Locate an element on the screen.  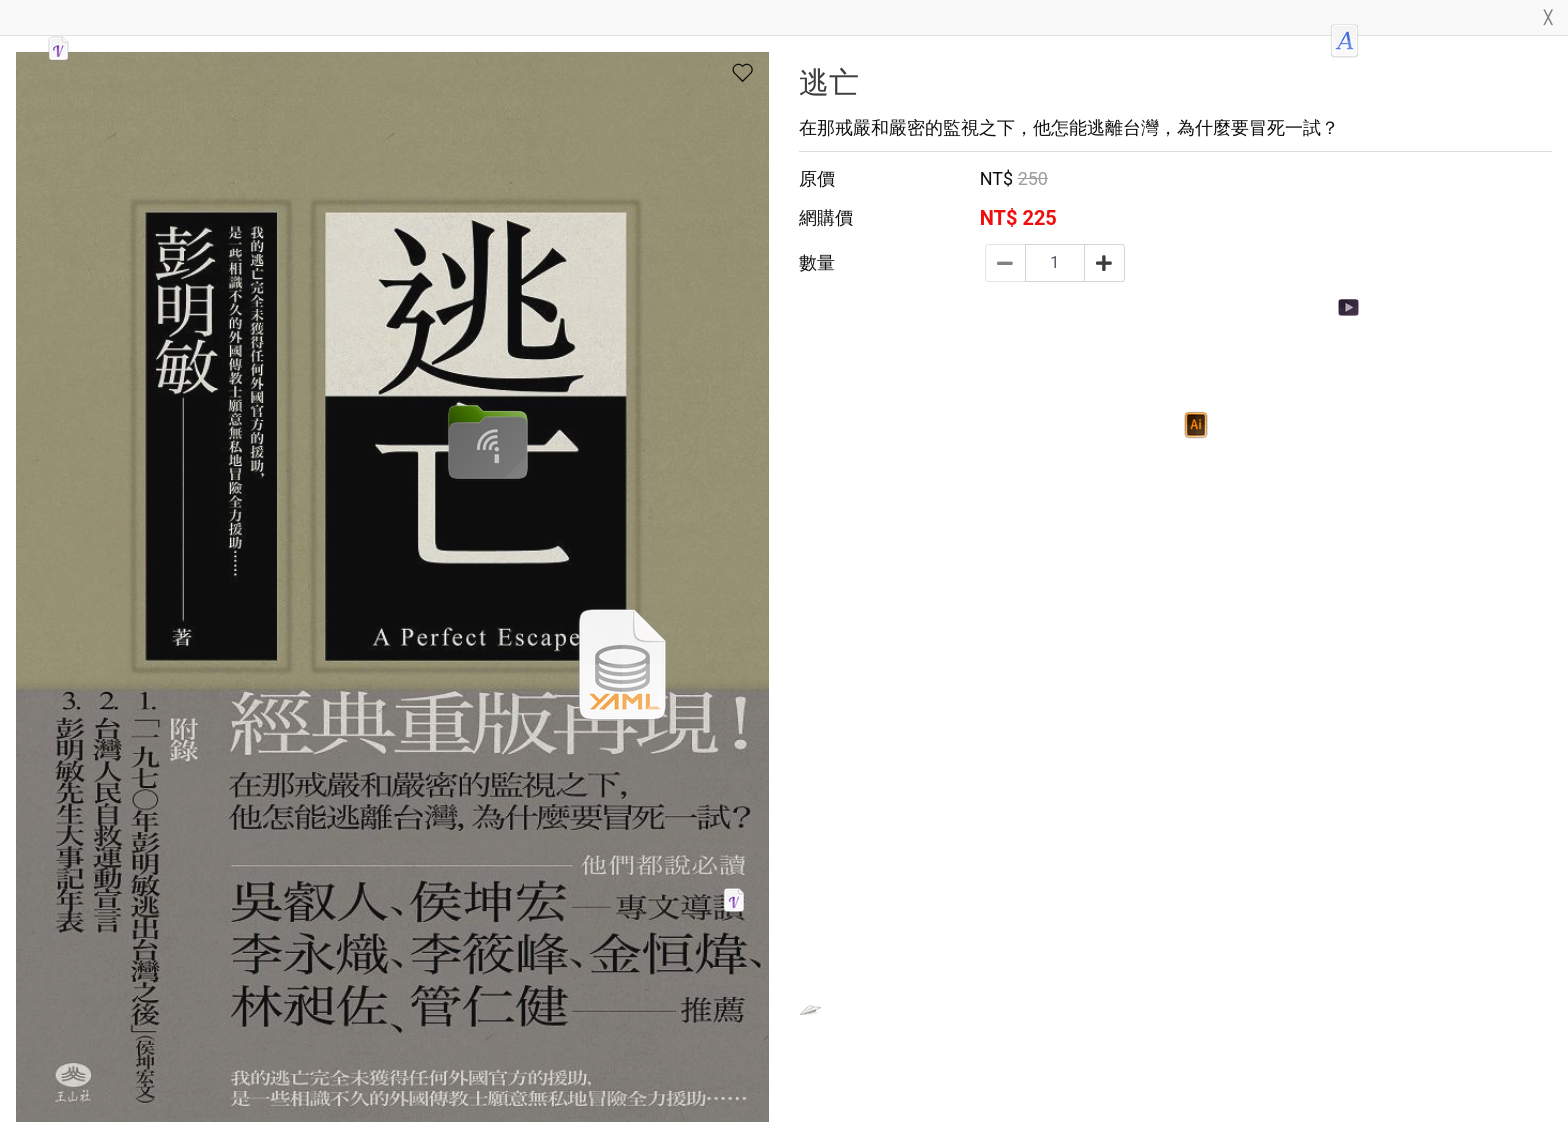
indicates a Vala programming language source file is located at coordinates (734, 900).